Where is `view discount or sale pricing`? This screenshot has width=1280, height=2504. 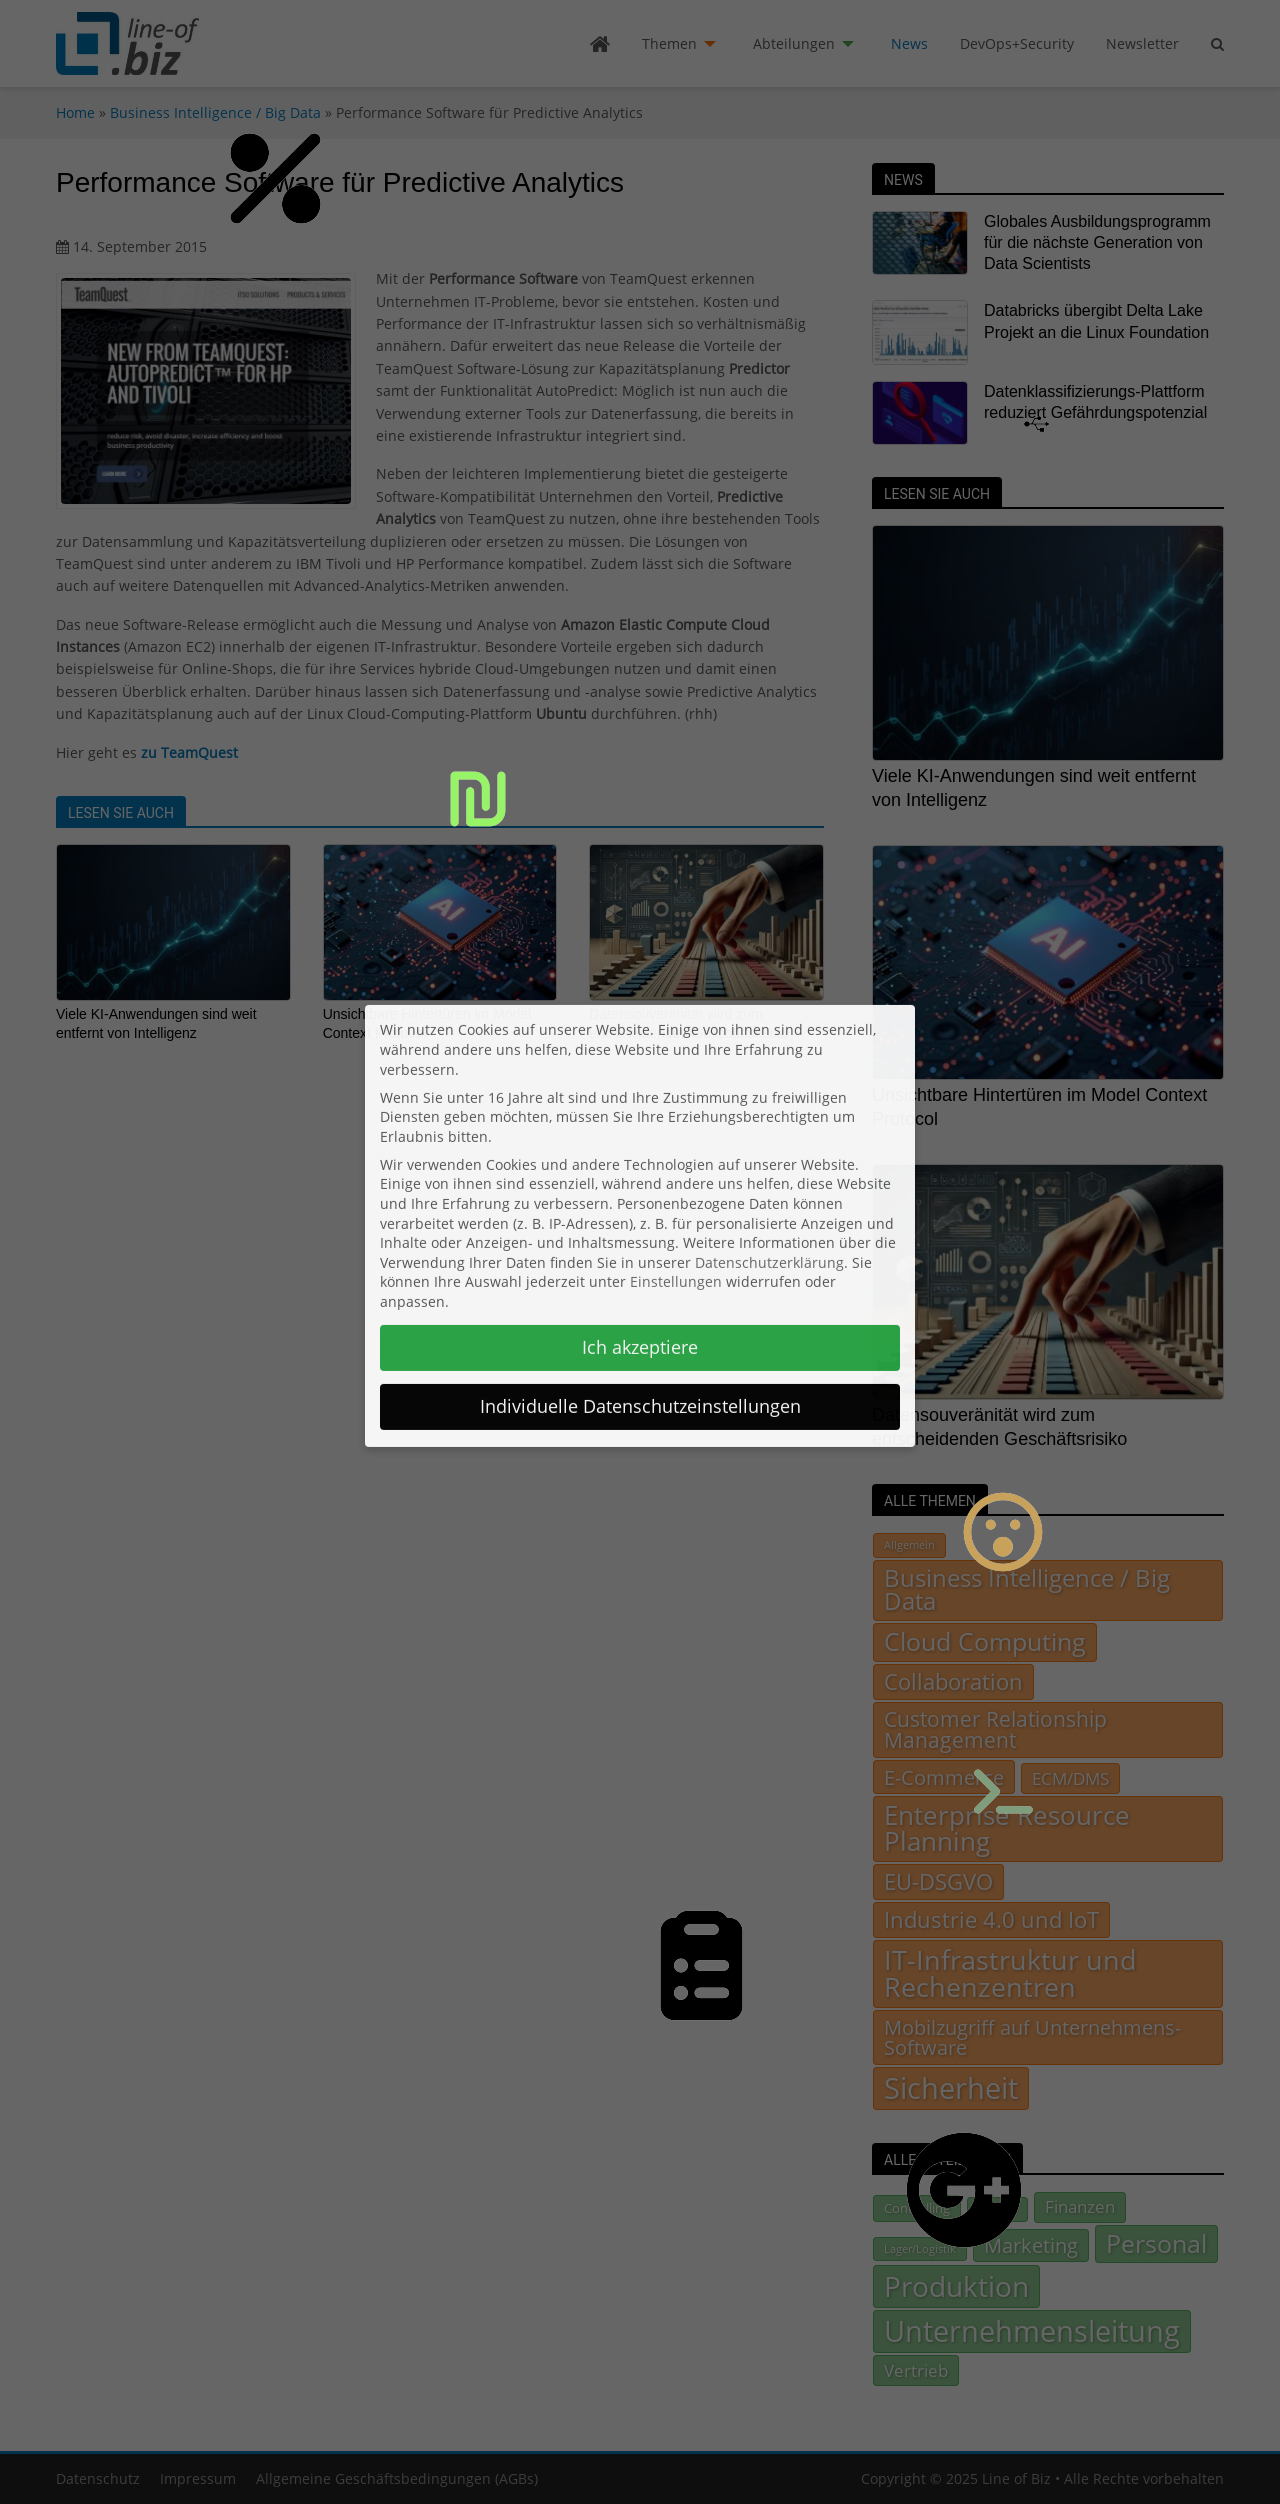
view discount or sale pricing is located at coordinates (275, 178).